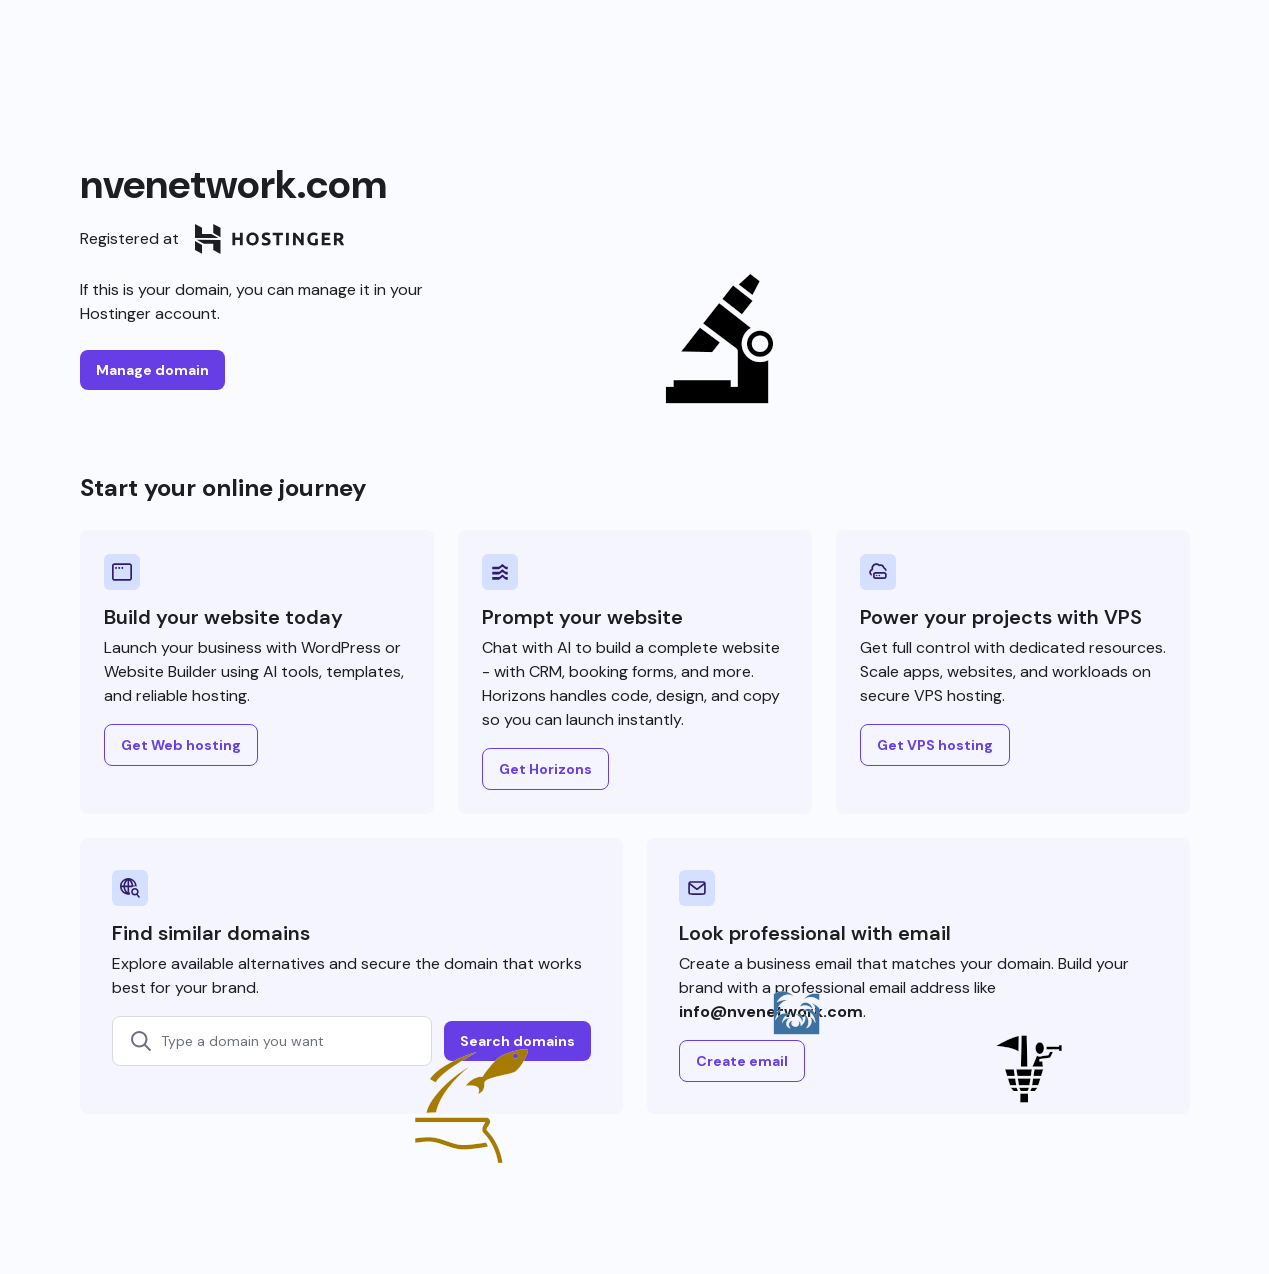 This screenshot has width=1269, height=1274. I want to click on access the lookout or observation point, so click(1029, 1068).